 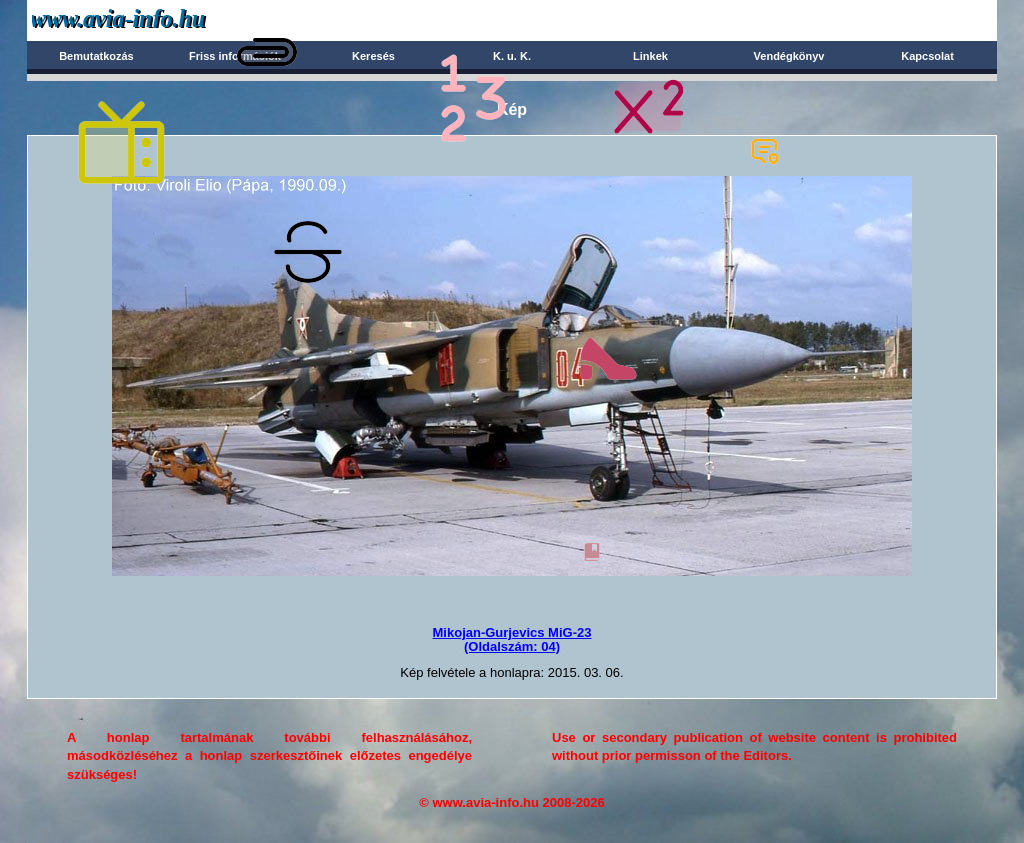 What do you see at coordinates (308, 252) in the screenshot?
I see `apply strikethrough formatting to selected text` at bounding box center [308, 252].